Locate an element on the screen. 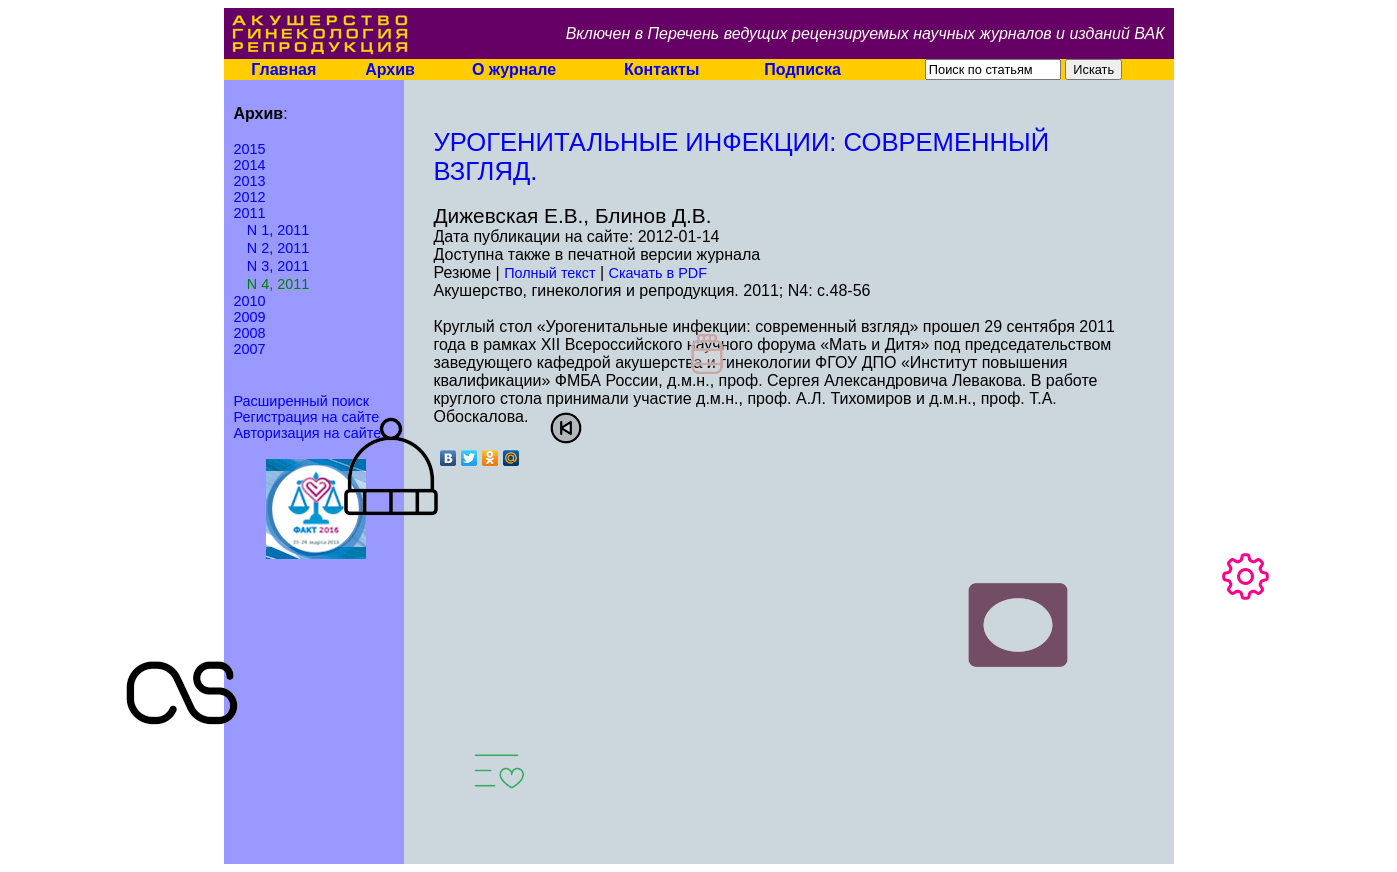 This screenshot has height=872, width=1397. view your favorites list is located at coordinates (496, 770).